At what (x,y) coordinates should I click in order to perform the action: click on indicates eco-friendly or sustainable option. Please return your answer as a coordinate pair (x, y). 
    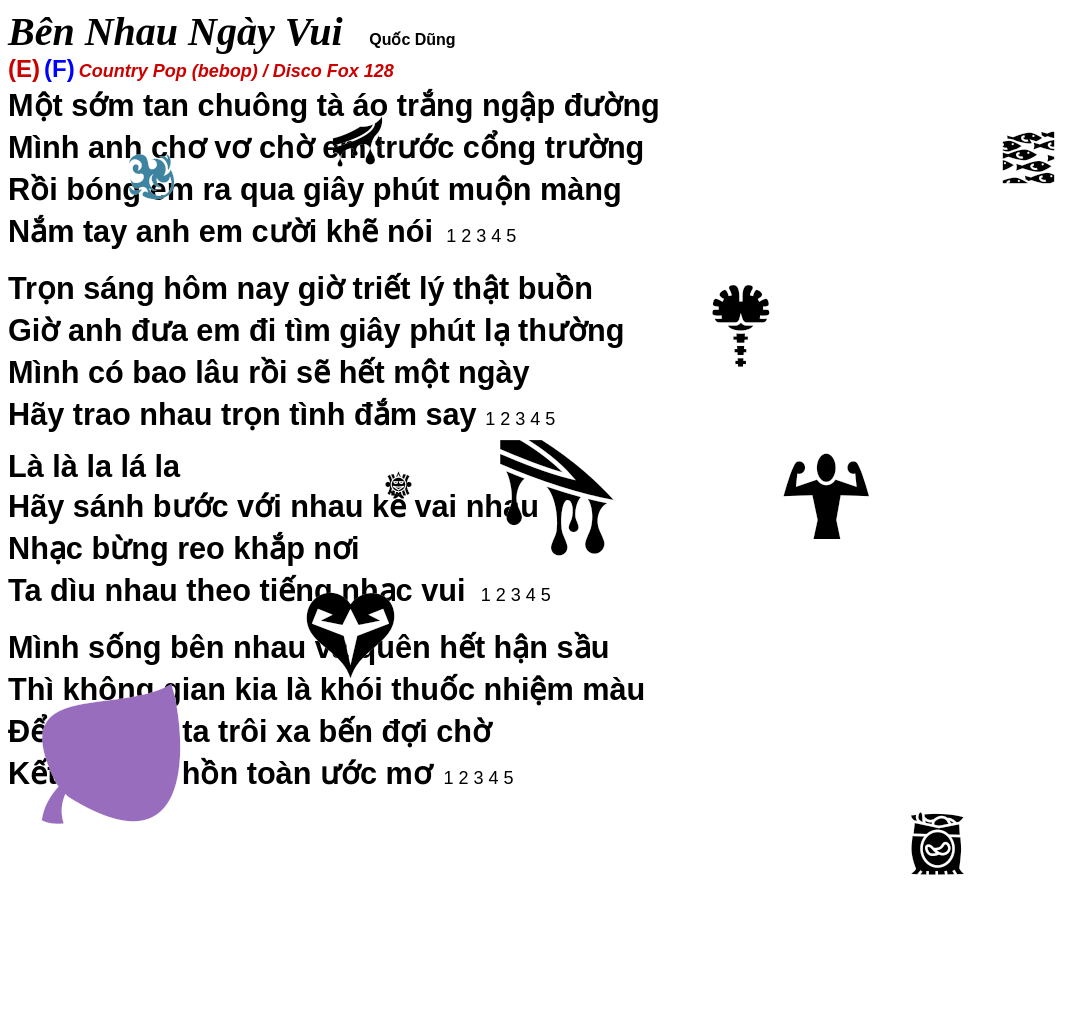
    Looking at the image, I should click on (111, 754).